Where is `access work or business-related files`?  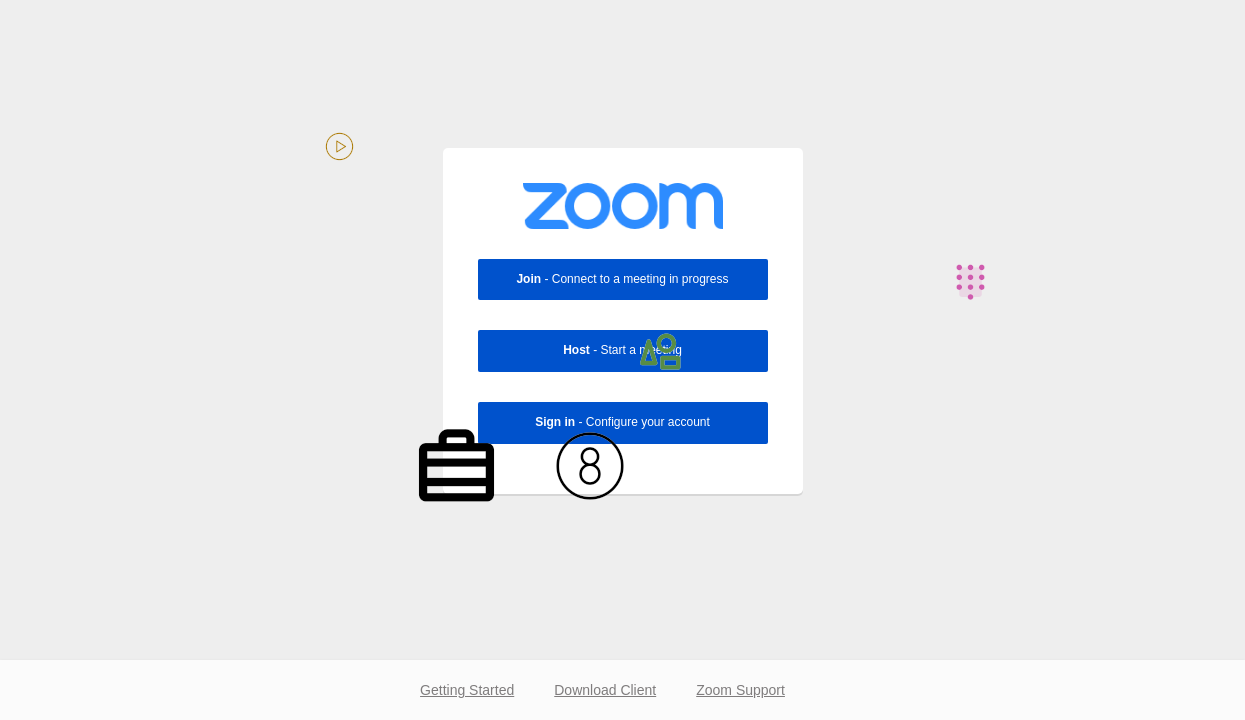 access work or business-related files is located at coordinates (456, 469).